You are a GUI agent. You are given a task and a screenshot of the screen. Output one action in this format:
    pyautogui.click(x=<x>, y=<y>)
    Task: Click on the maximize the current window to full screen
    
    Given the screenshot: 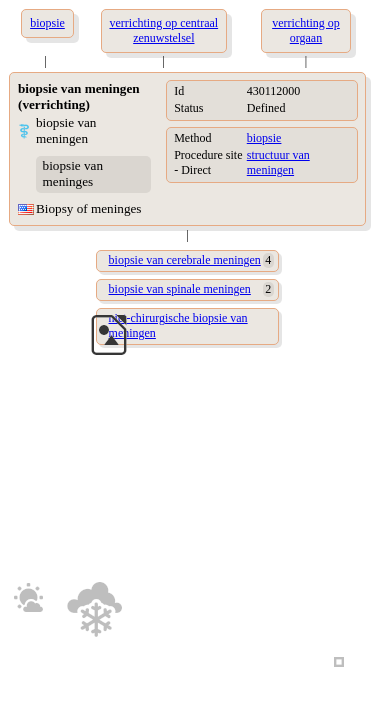 What is the action you would take?
    pyautogui.click(x=339, y=662)
    